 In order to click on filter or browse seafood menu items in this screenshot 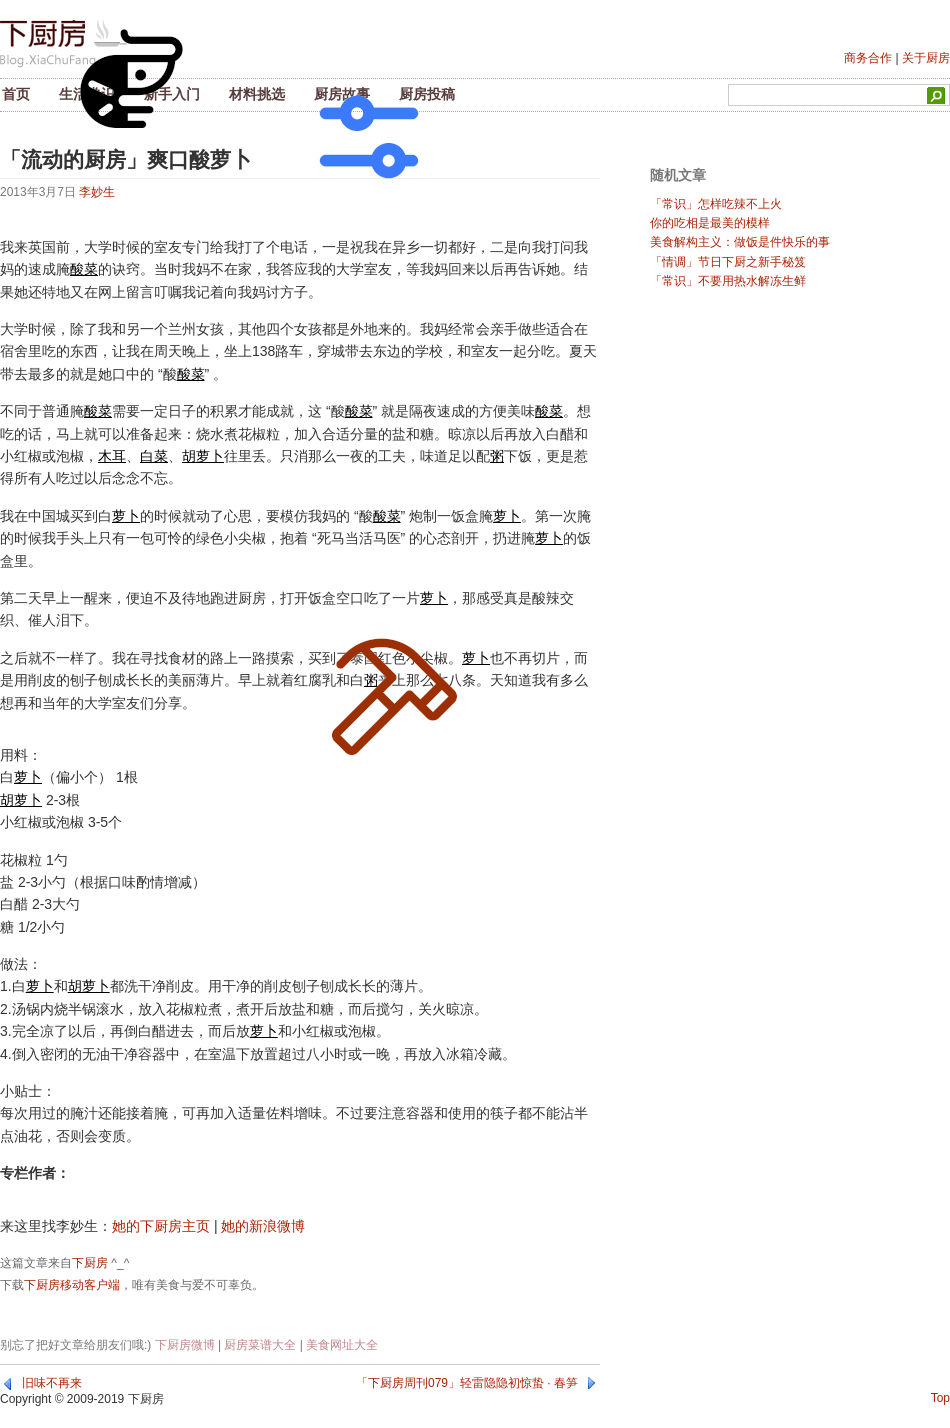, I will do `click(131, 80)`.